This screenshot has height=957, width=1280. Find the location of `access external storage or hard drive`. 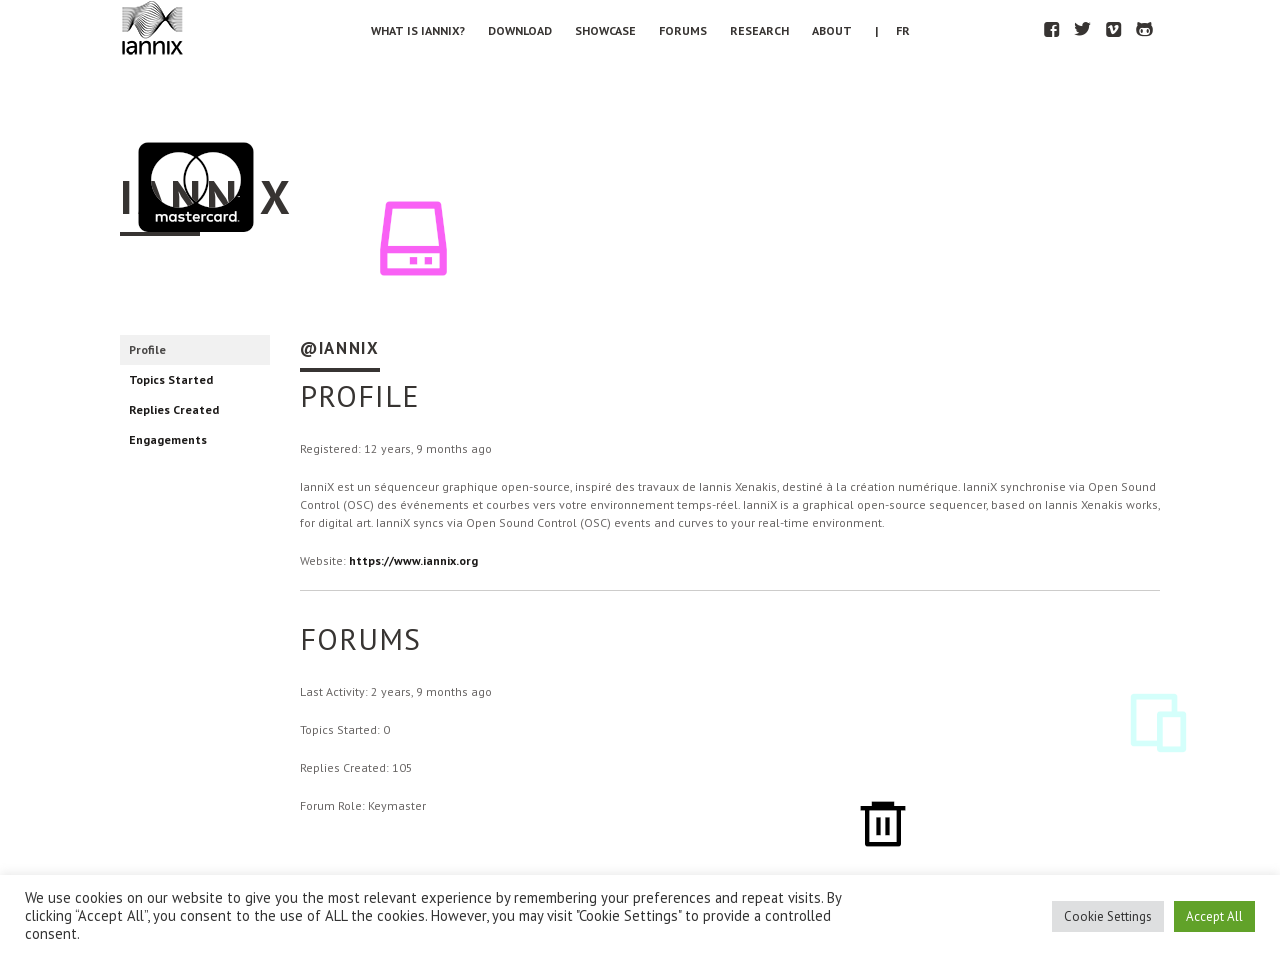

access external storage or hard drive is located at coordinates (413, 238).